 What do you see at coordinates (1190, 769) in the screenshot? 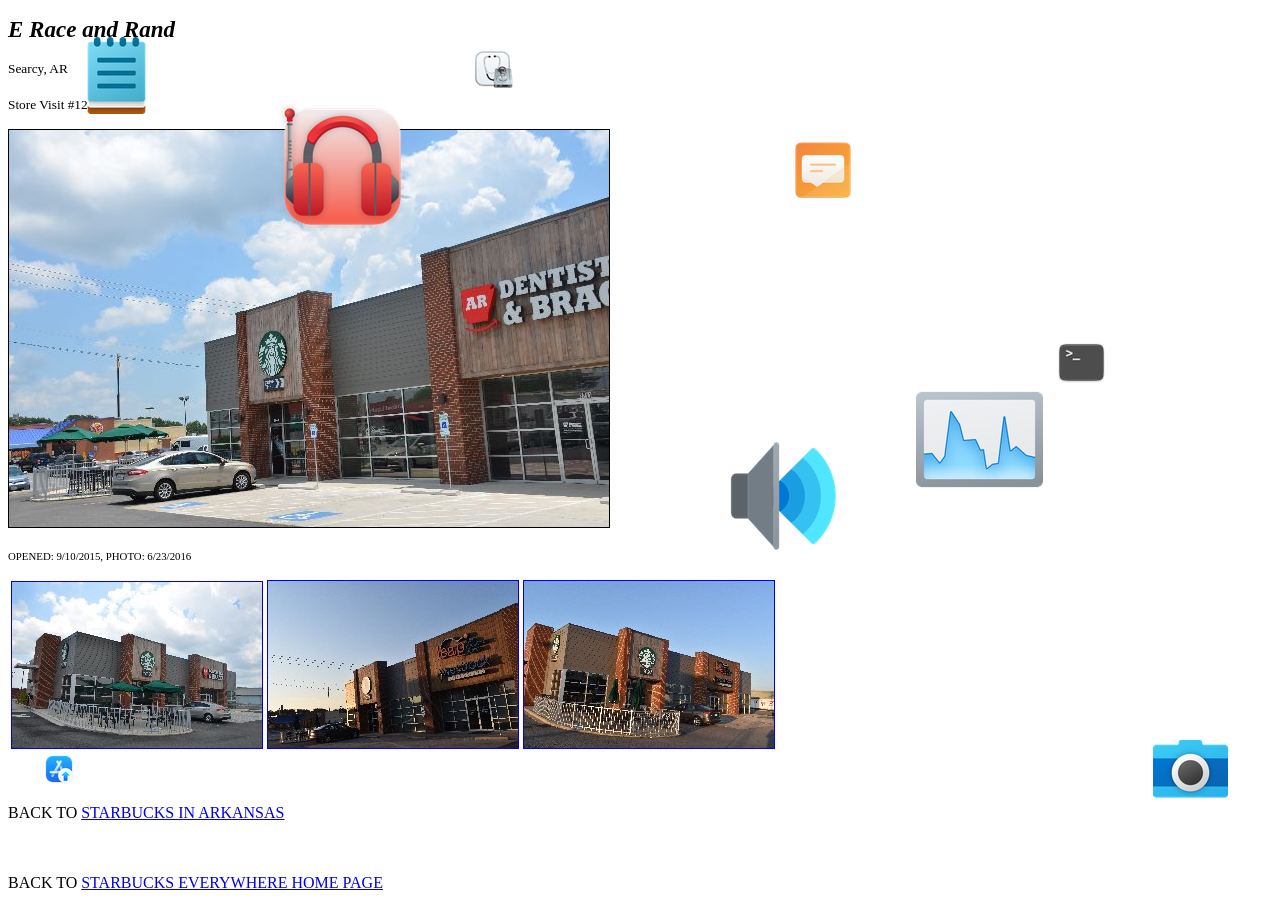
I see `open the camera app` at bounding box center [1190, 769].